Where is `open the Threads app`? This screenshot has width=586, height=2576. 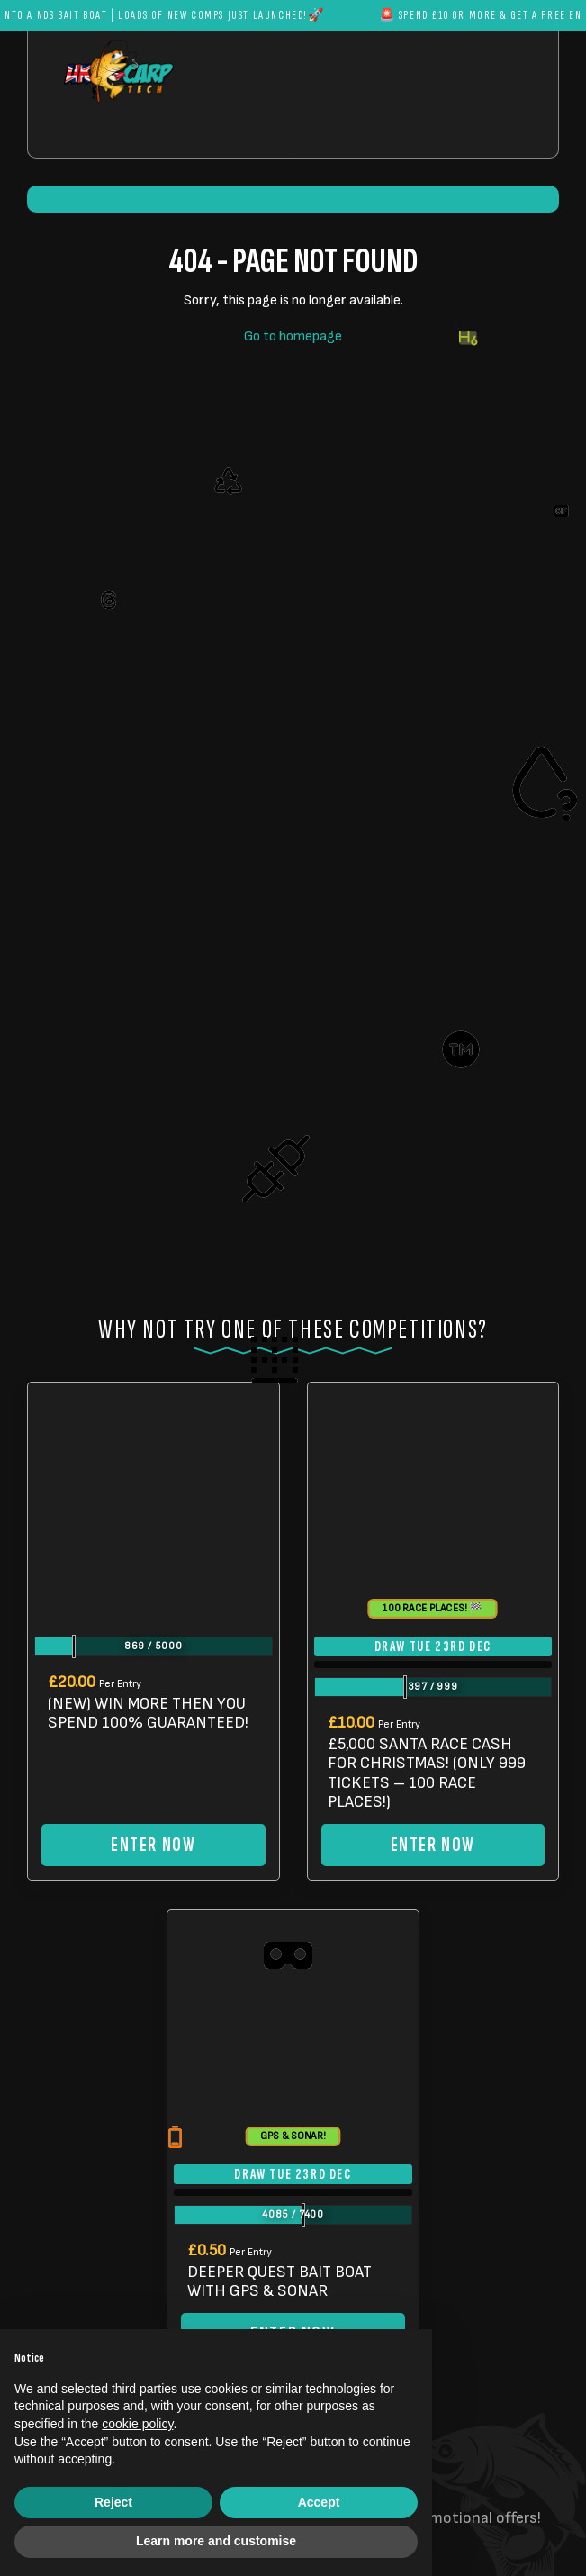
open the Threads app is located at coordinates (109, 600).